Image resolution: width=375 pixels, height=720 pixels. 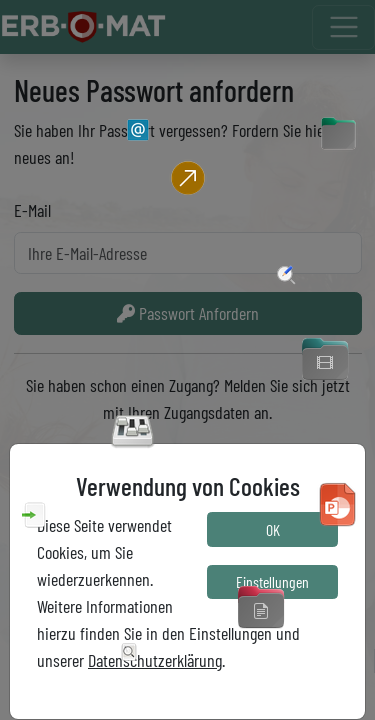 I want to click on open find and replace tool, so click(x=286, y=275).